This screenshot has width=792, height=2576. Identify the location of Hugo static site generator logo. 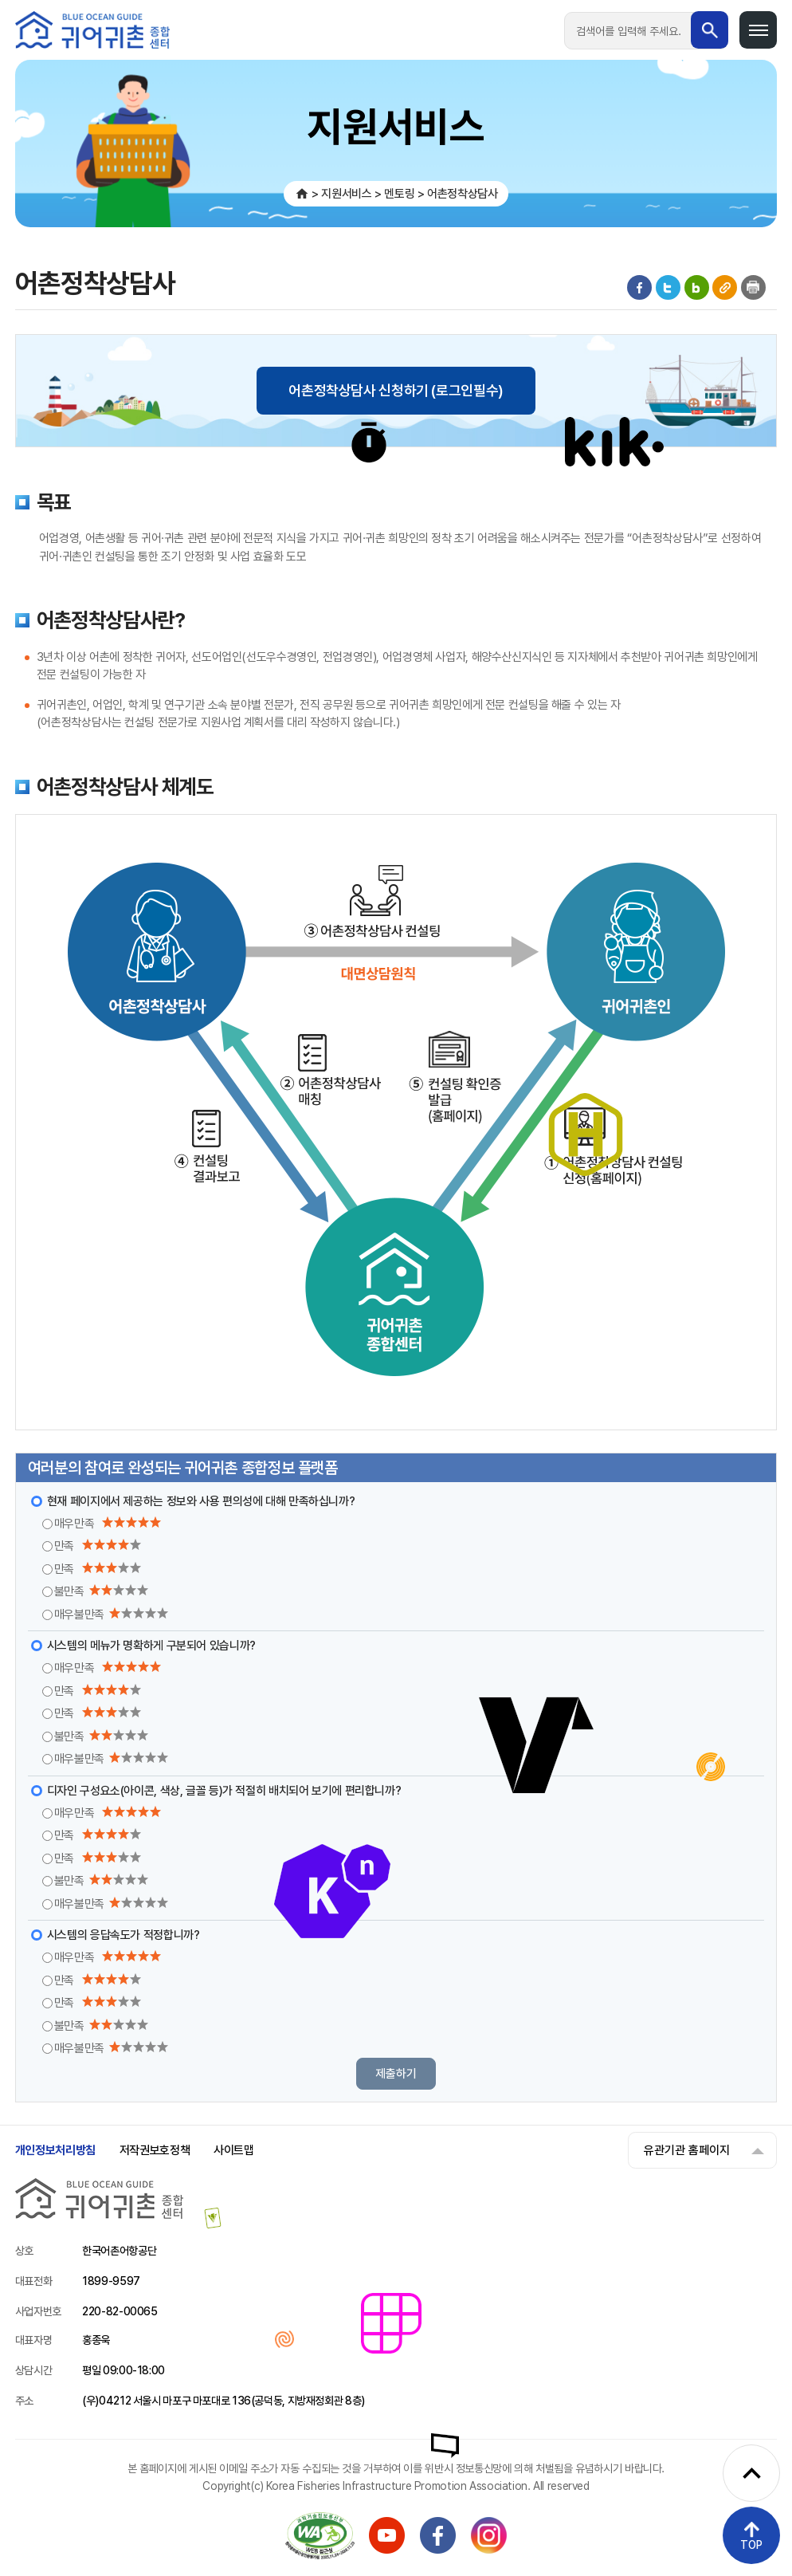
(586, 1135).